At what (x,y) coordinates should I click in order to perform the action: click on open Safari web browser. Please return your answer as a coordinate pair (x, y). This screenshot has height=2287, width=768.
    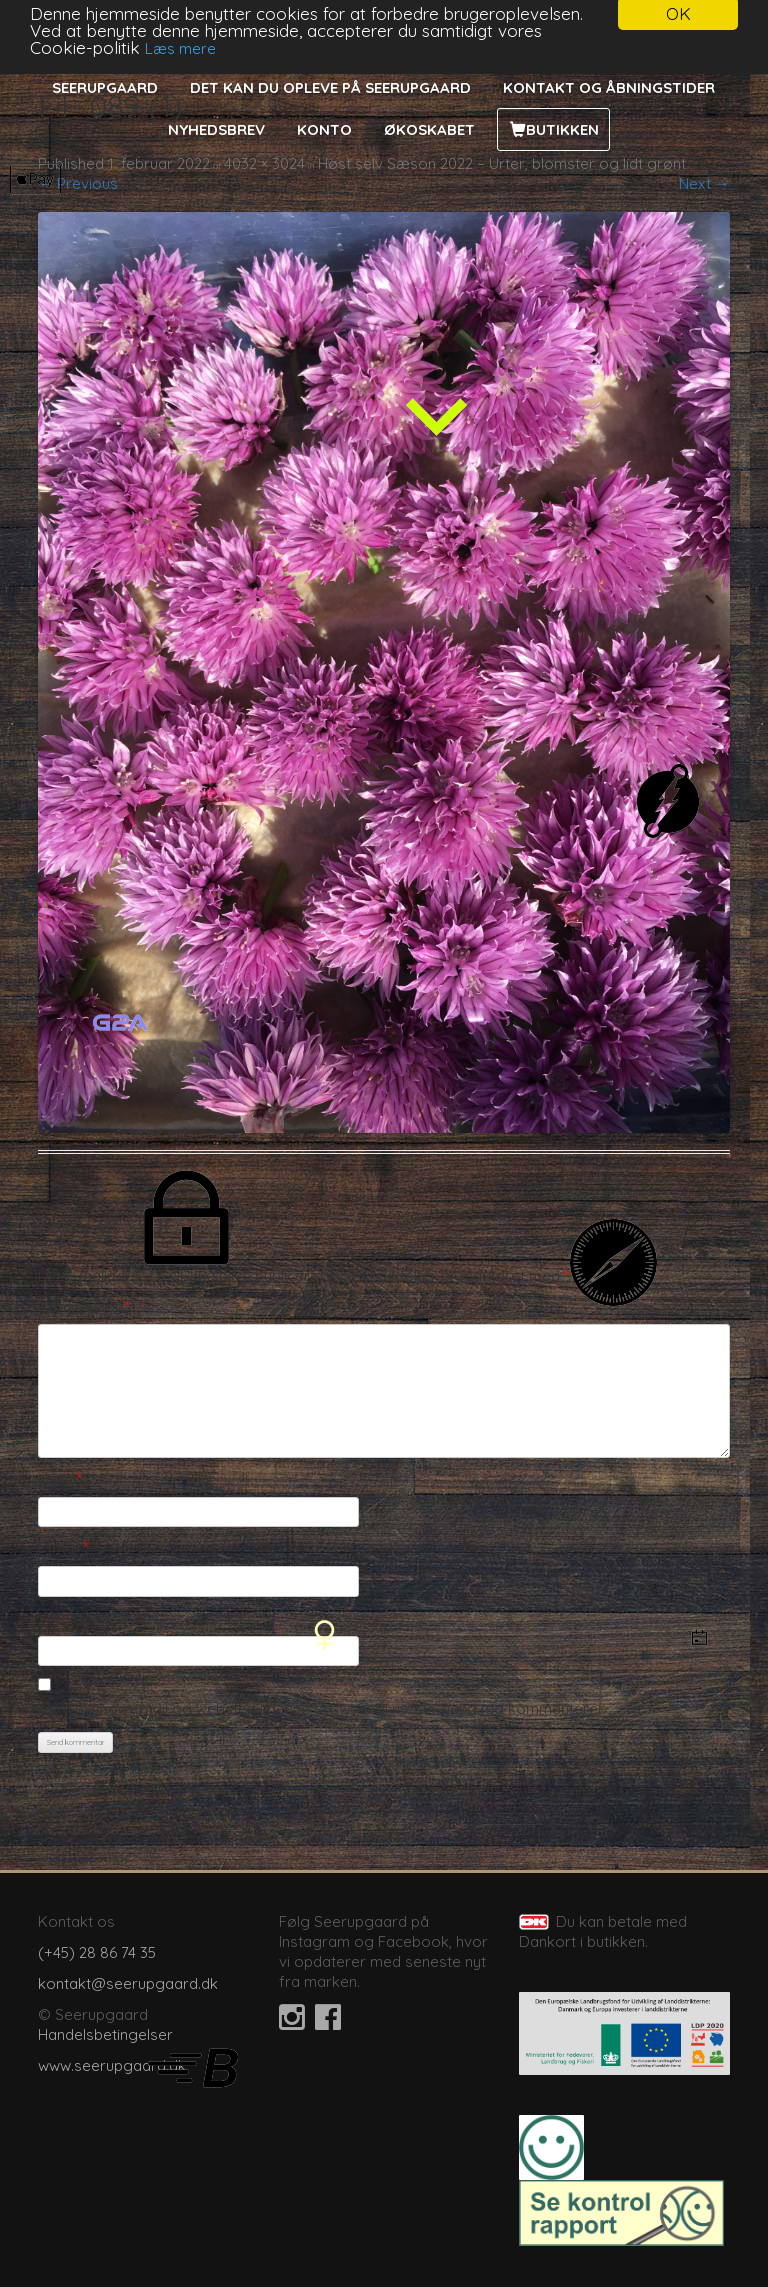
    Looking at the image, I should click on (613, 1262).